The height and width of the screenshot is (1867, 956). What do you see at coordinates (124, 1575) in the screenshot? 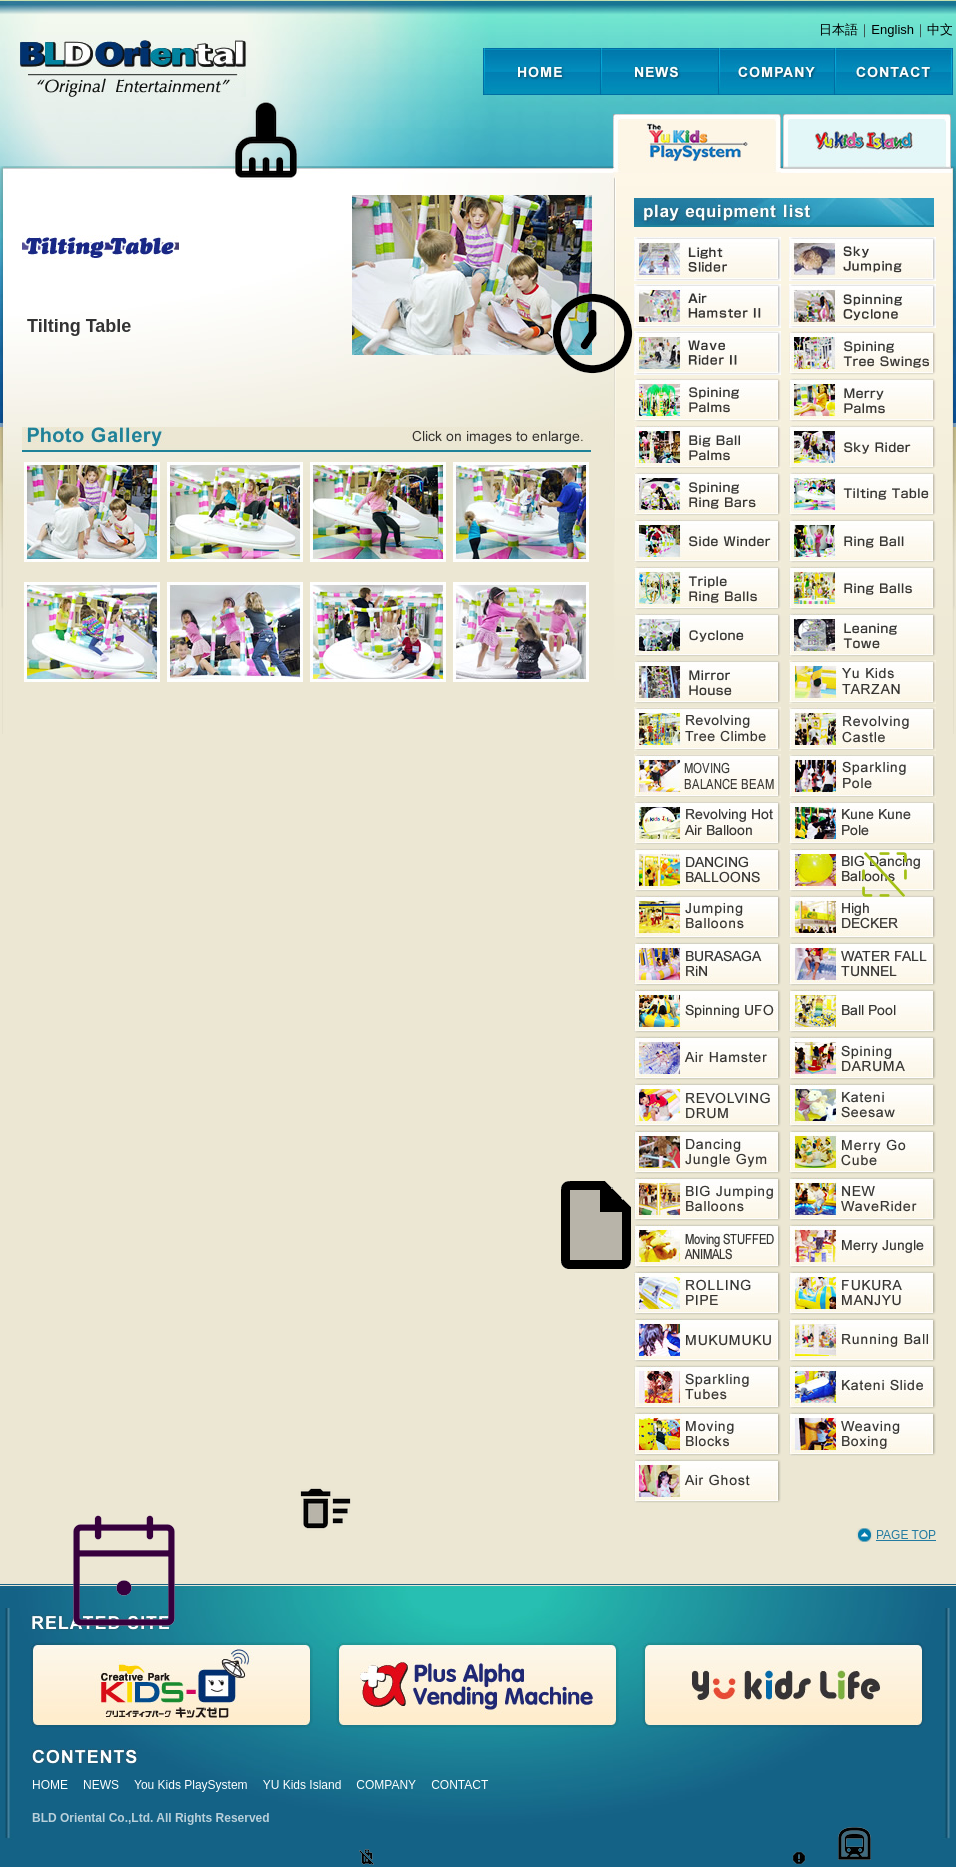
I see `indicates a calendar event or notification` at bounding box center [124, 1575].